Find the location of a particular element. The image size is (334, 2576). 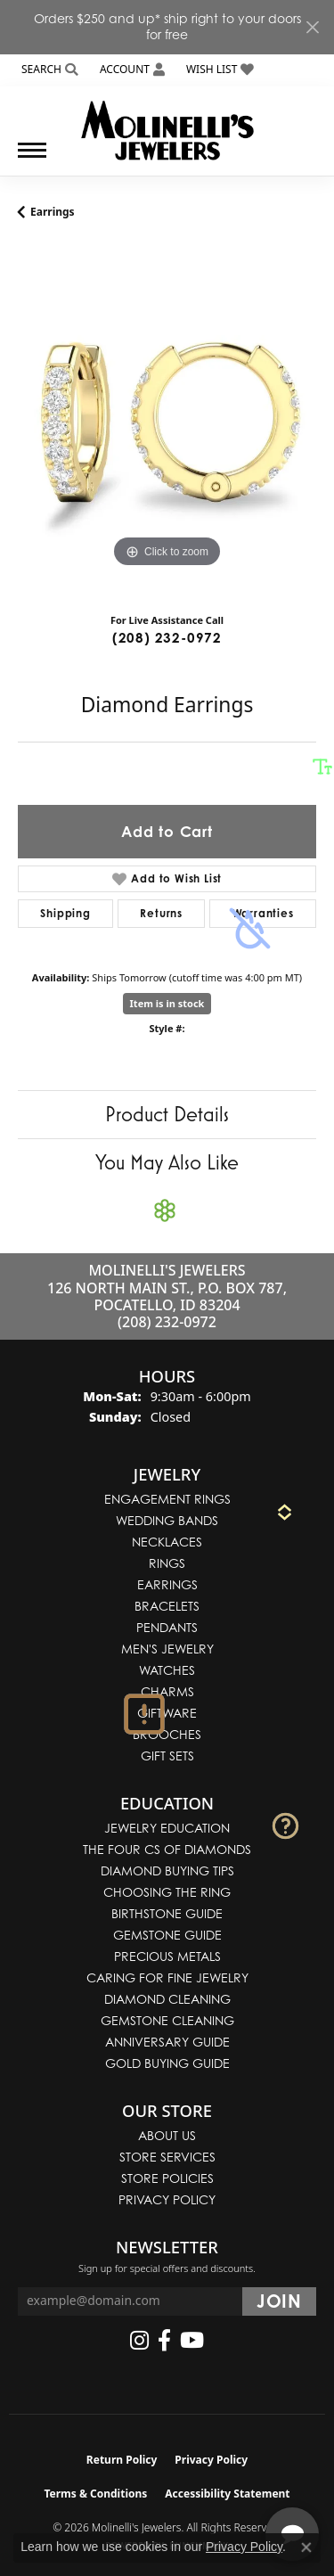

indicates a warning or alert status is located at coordinates (144, 1714).